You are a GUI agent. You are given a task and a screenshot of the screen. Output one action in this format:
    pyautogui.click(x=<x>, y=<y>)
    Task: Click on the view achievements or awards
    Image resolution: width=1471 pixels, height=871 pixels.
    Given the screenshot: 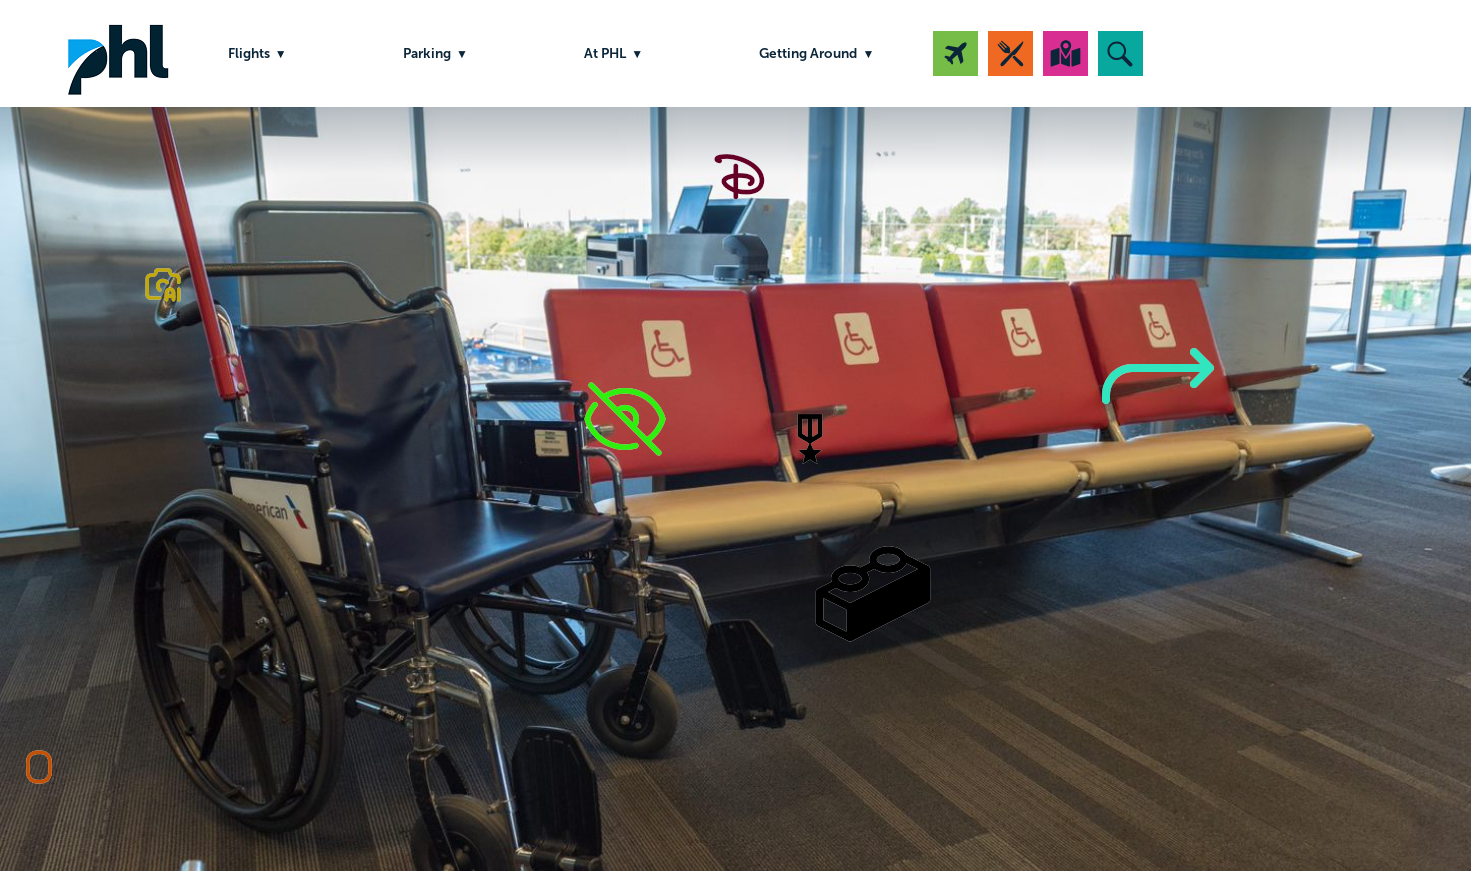 What is the action you would take?
    pyautogui.click(x=810, y=439)
    